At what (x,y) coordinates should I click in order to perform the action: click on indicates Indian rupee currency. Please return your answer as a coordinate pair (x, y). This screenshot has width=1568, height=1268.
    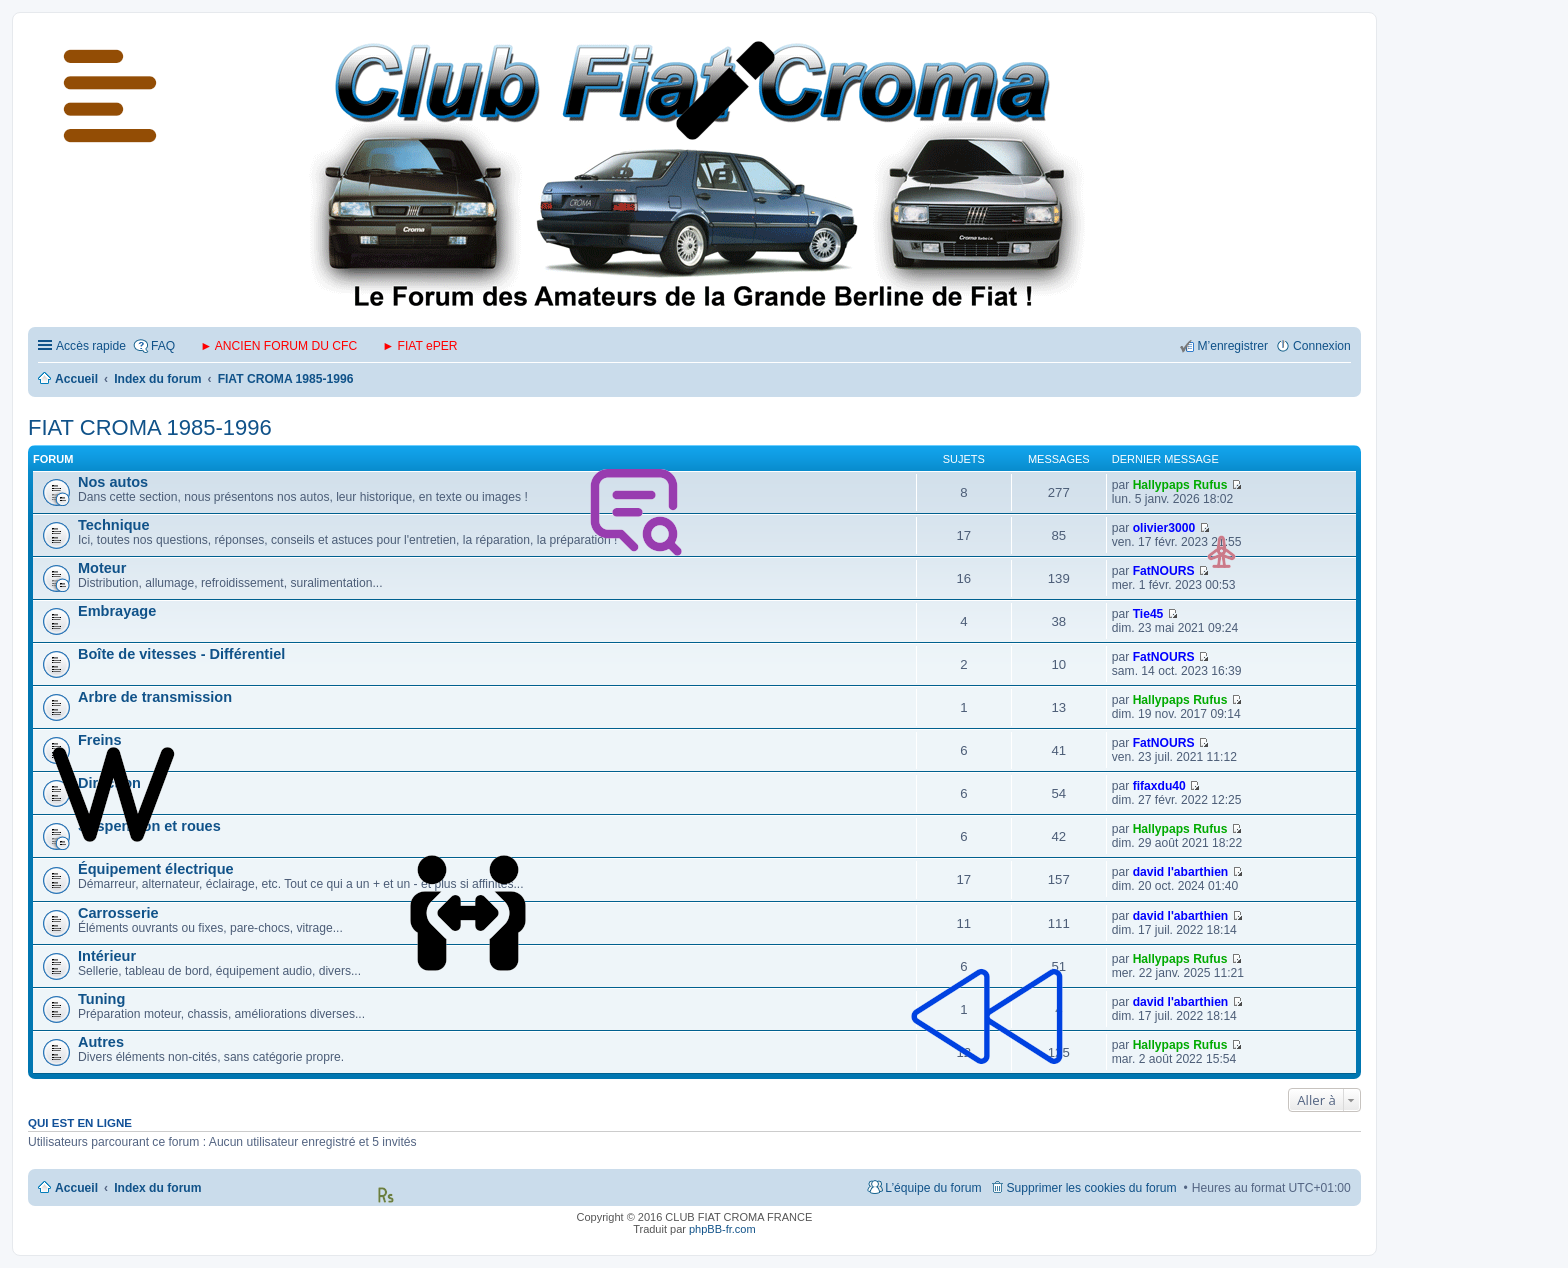
    Looking at the image, I should click on (386, 1195).